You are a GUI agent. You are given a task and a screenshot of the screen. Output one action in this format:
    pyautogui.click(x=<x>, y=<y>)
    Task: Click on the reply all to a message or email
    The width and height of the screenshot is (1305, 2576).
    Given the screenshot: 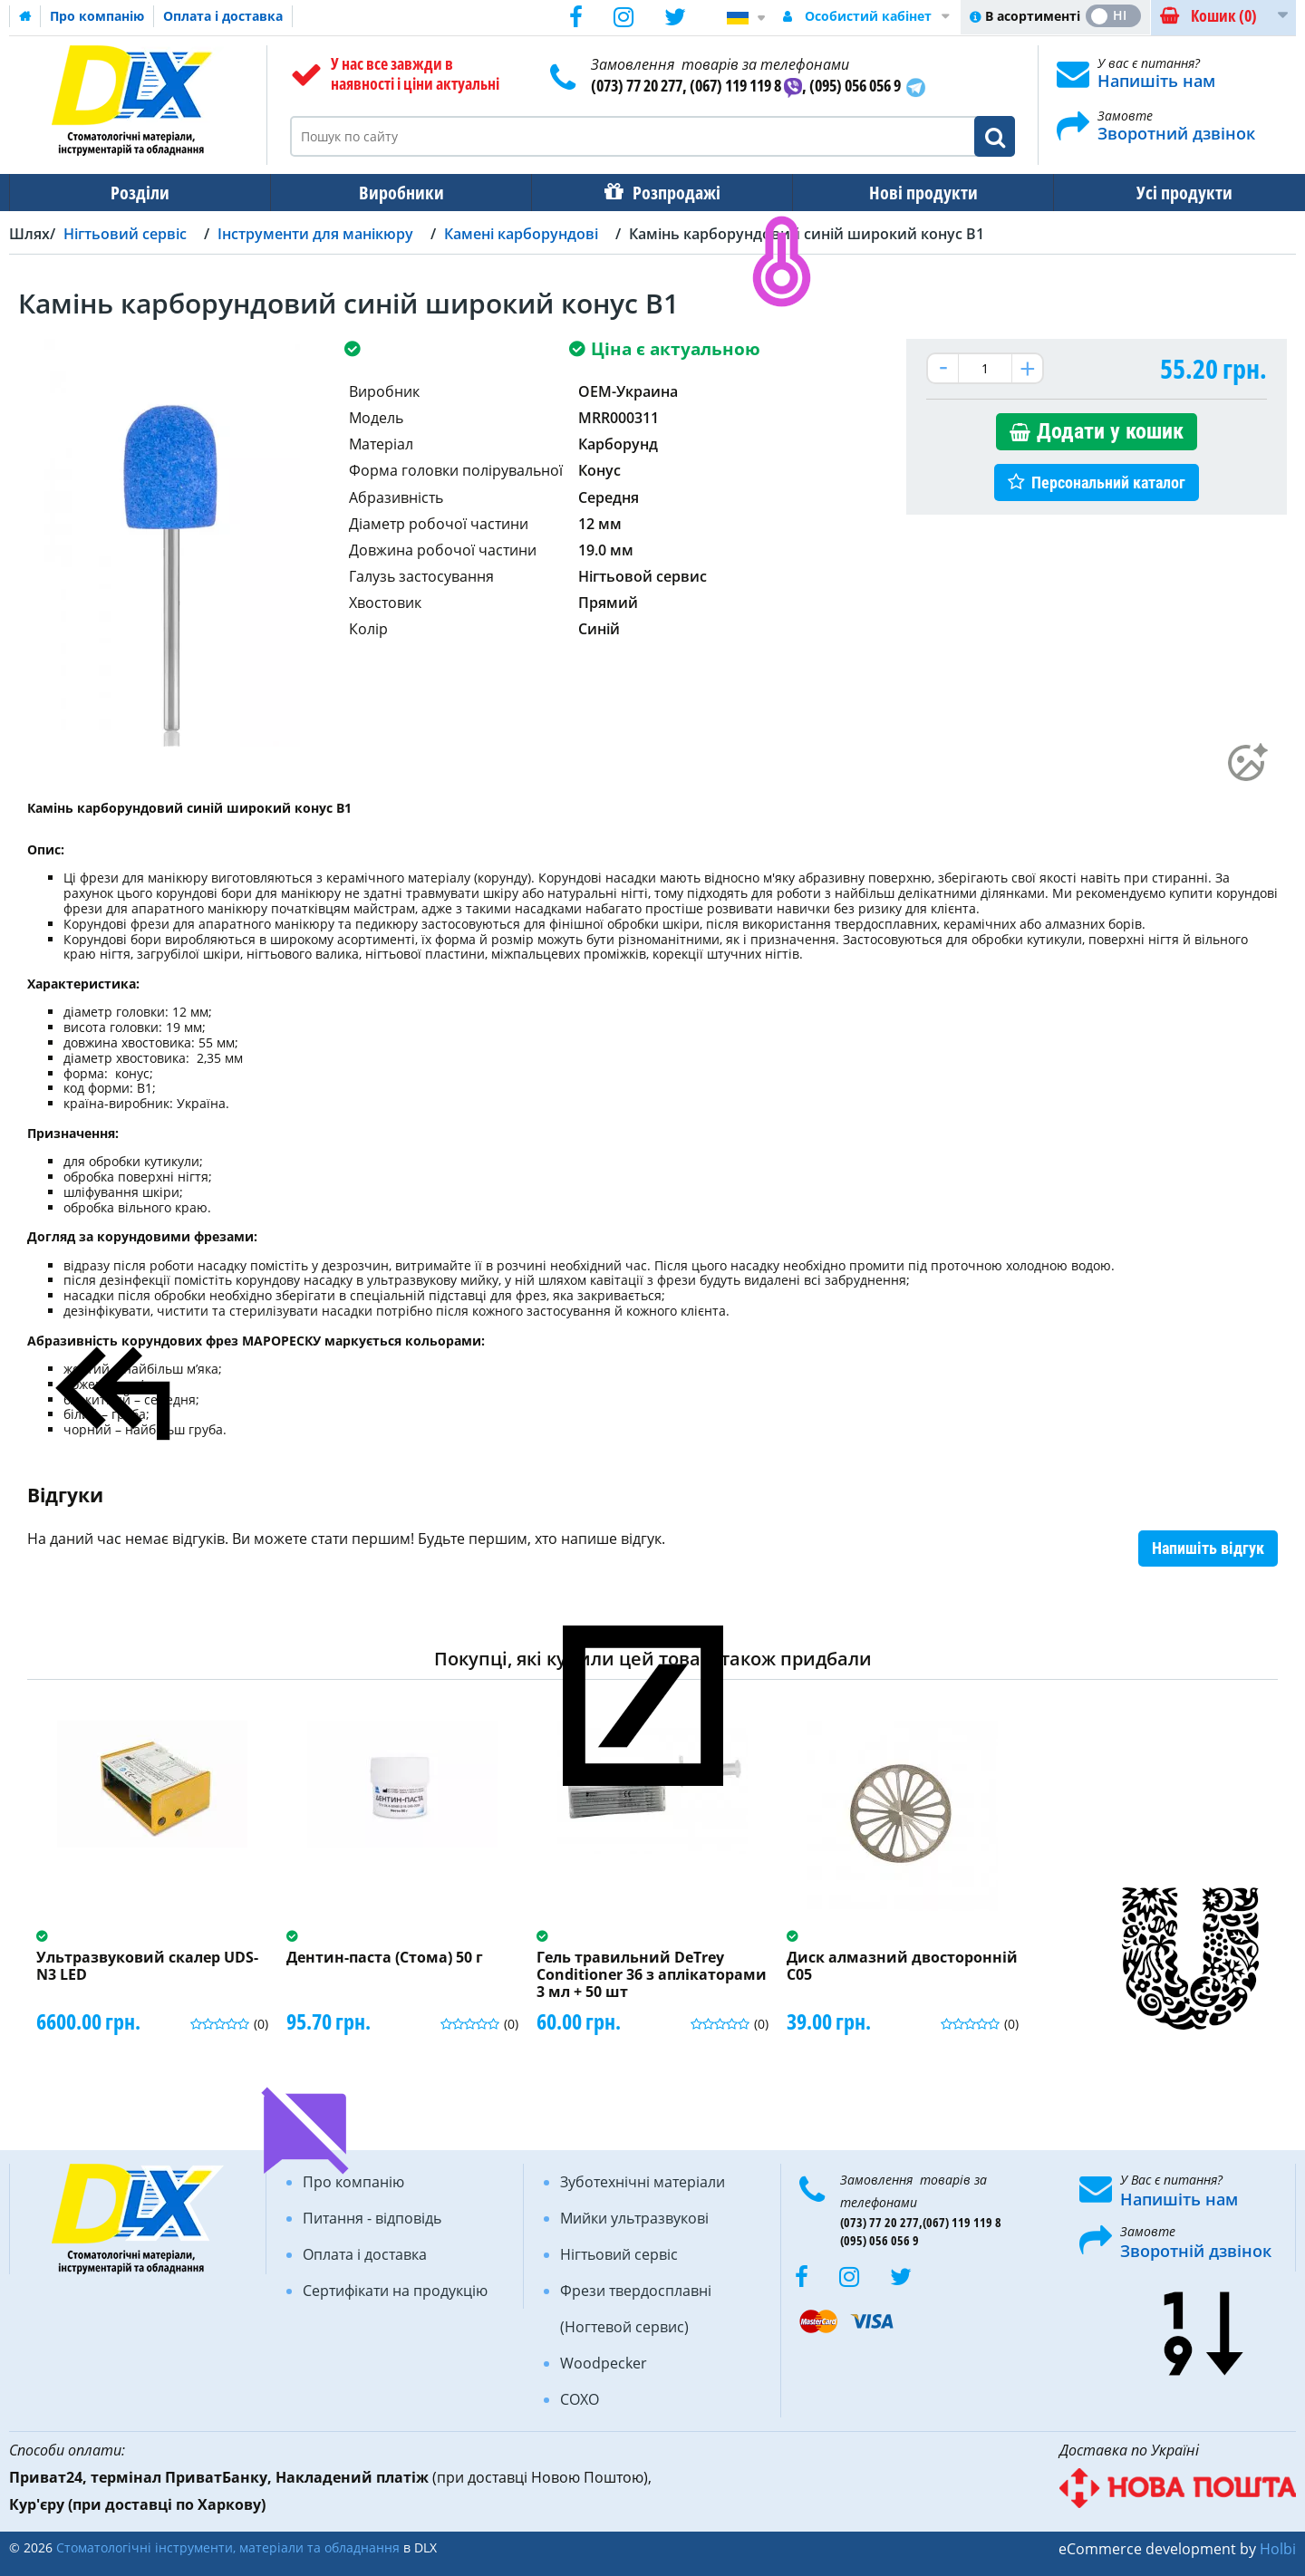 What is the action you would take?
    pyautogui.click(x=118, y=1394)
    